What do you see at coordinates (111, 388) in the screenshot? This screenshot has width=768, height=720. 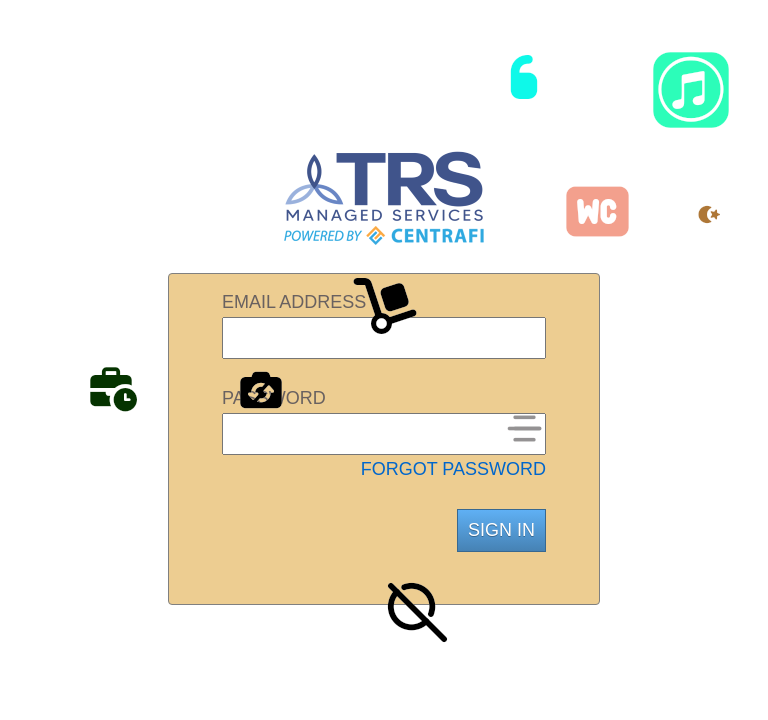 I see `view work hours or time tracking` at bounding box center [111, 388].